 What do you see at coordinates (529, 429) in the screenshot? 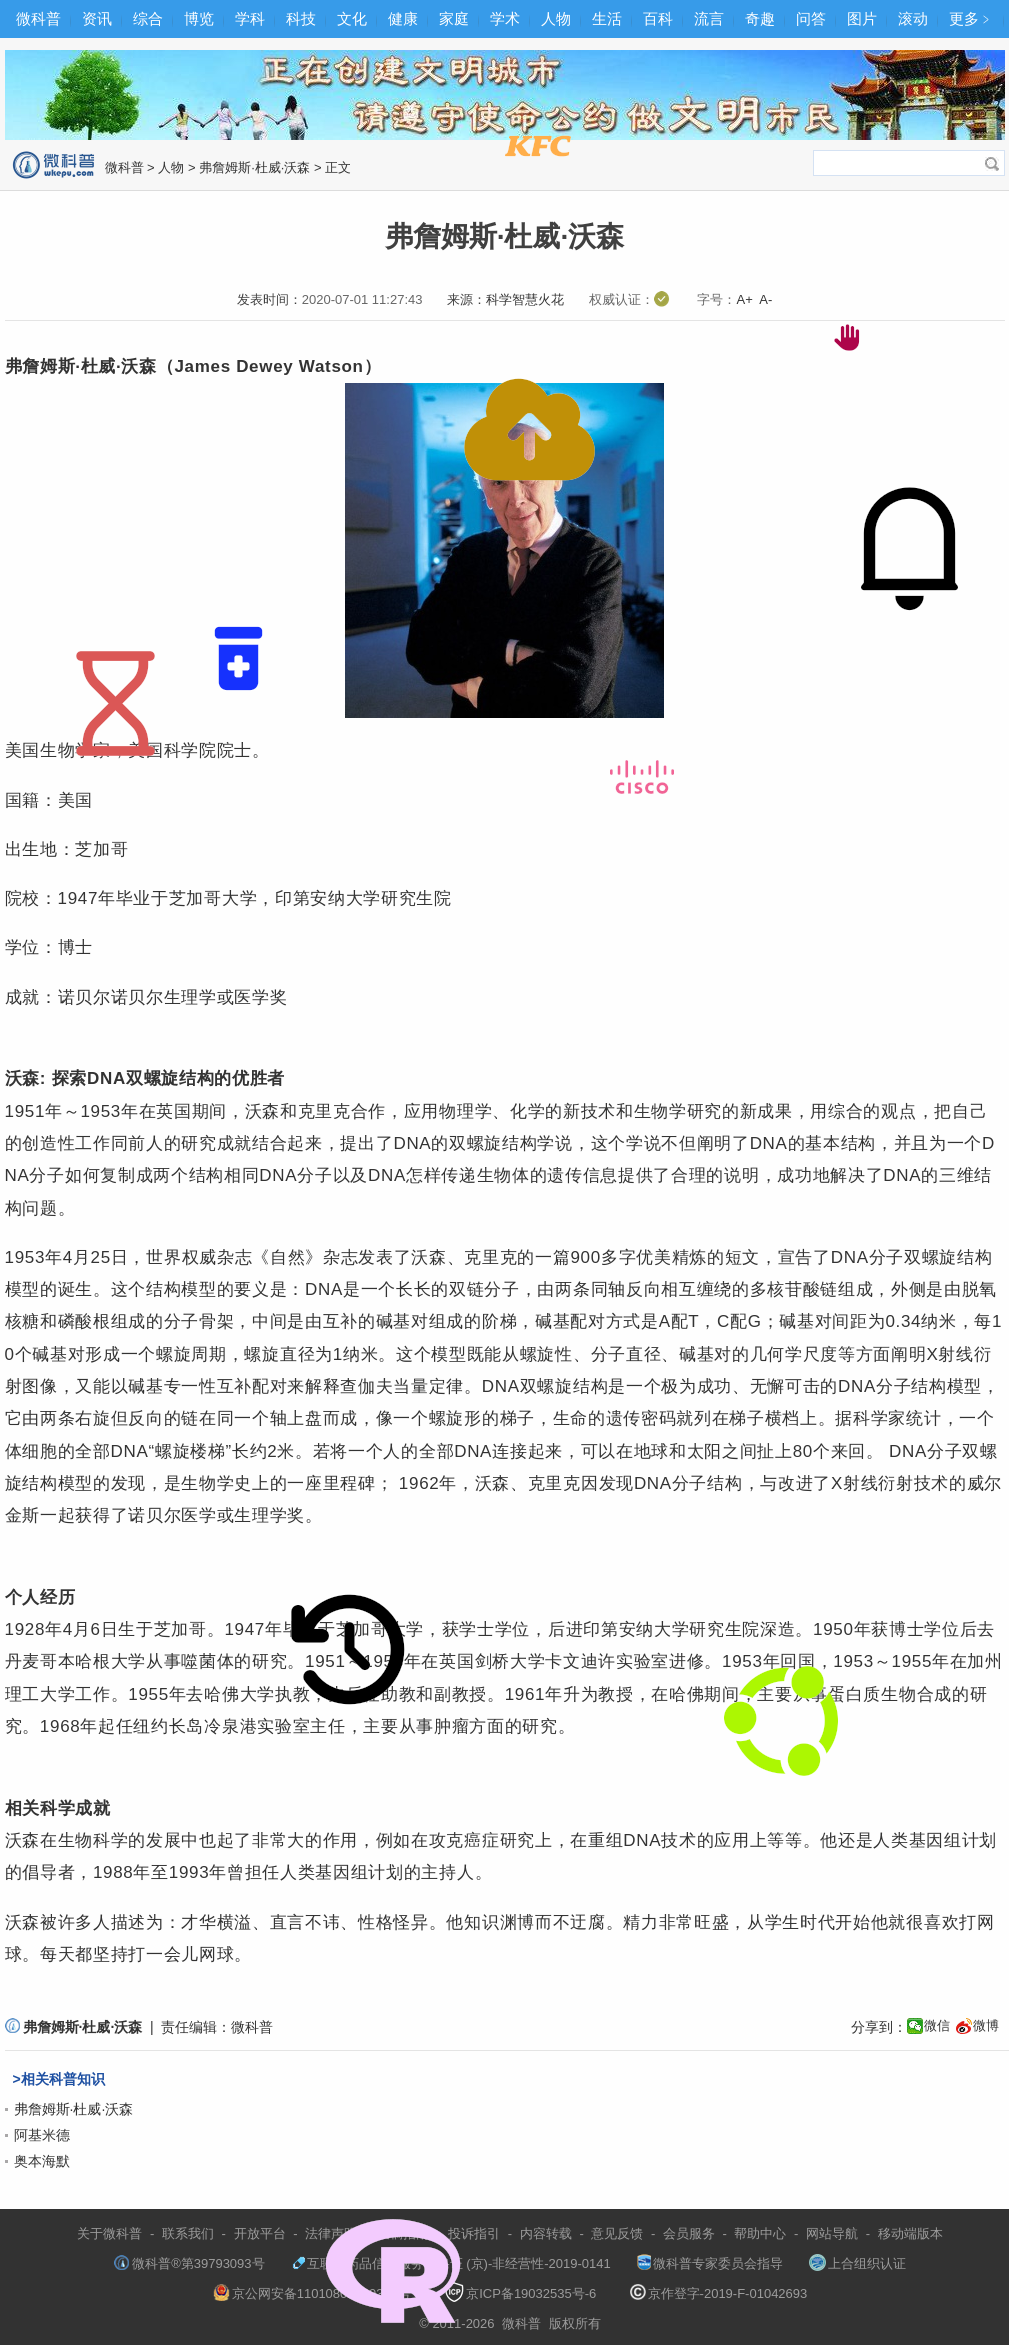
I see `upload file to cloud storage` at bounding box center [529, 429].